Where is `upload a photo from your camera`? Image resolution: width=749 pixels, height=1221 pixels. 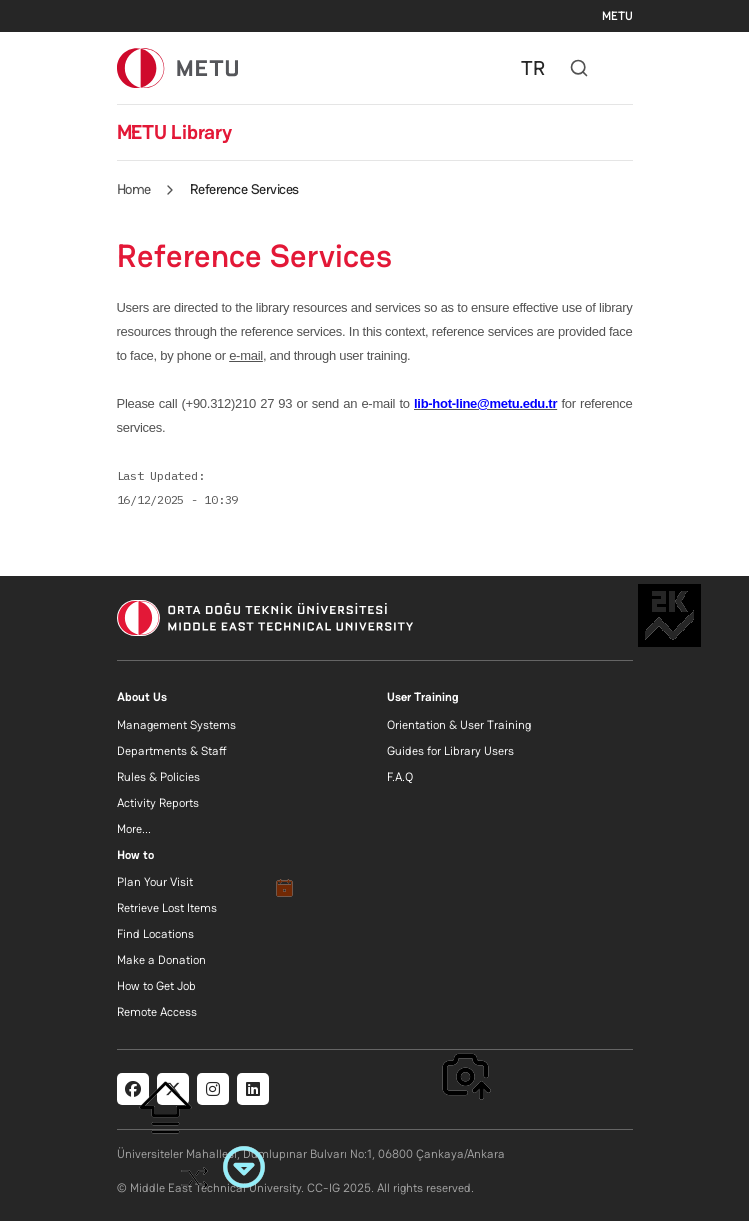
upload a photo from your camera is located at coordinates (465, 1074).